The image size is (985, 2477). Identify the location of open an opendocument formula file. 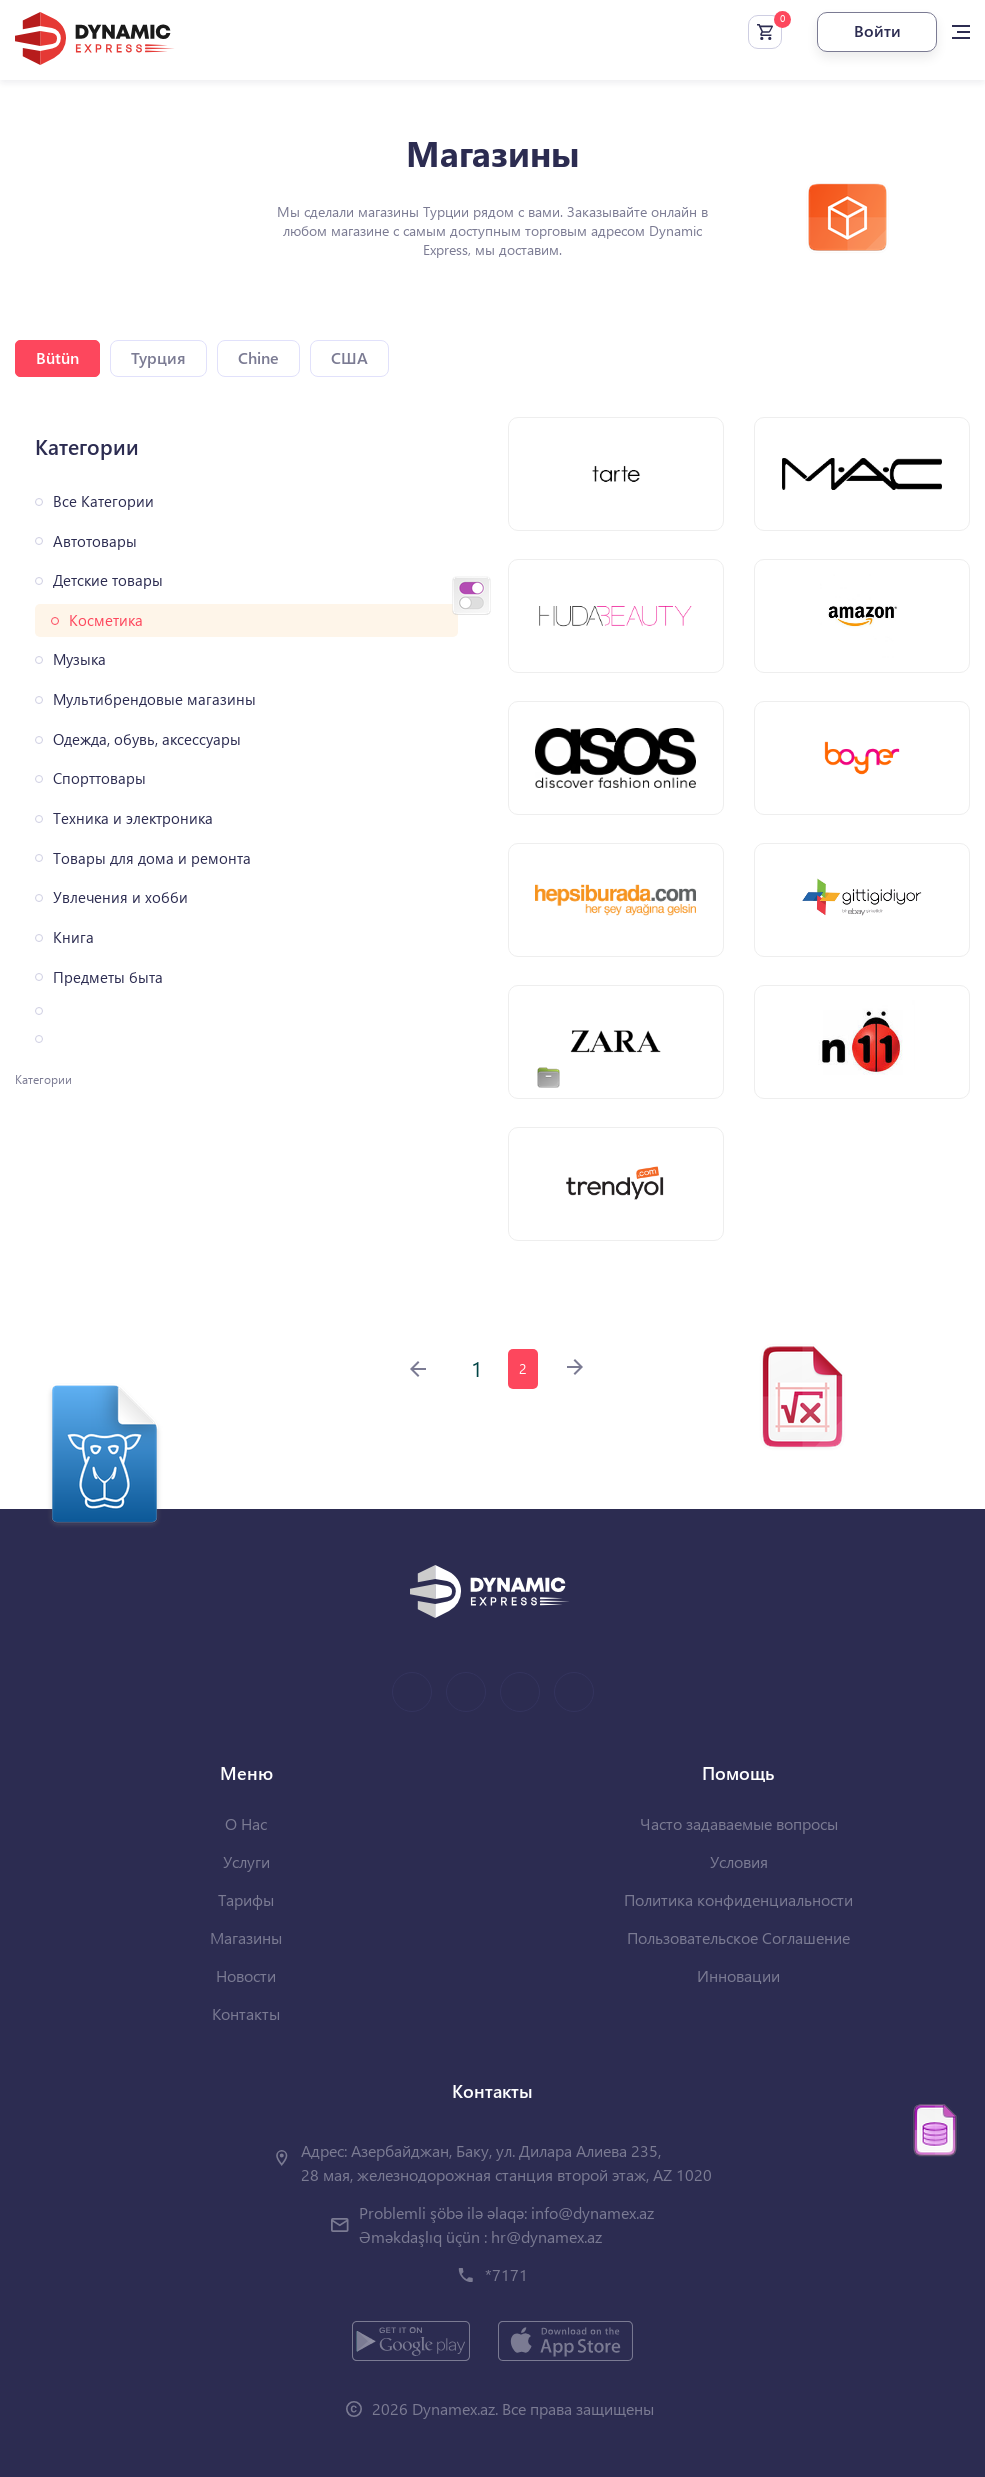
(802, 1396).